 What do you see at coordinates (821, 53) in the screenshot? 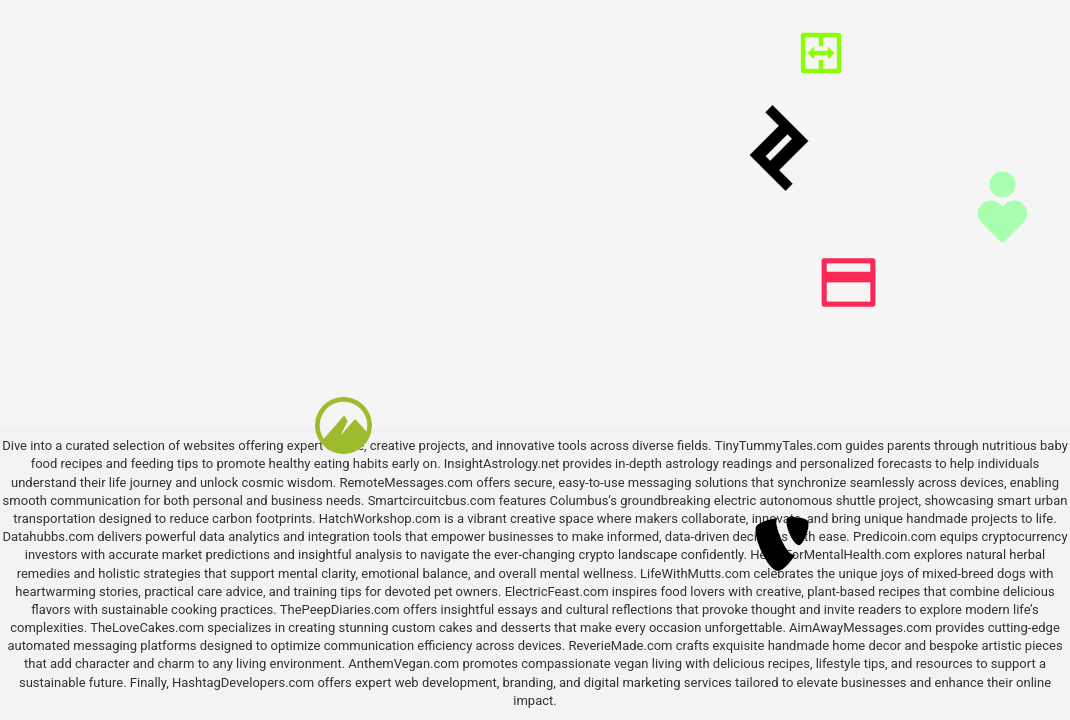
I see `split table cells horizontally` at bounding box center [821, 53].